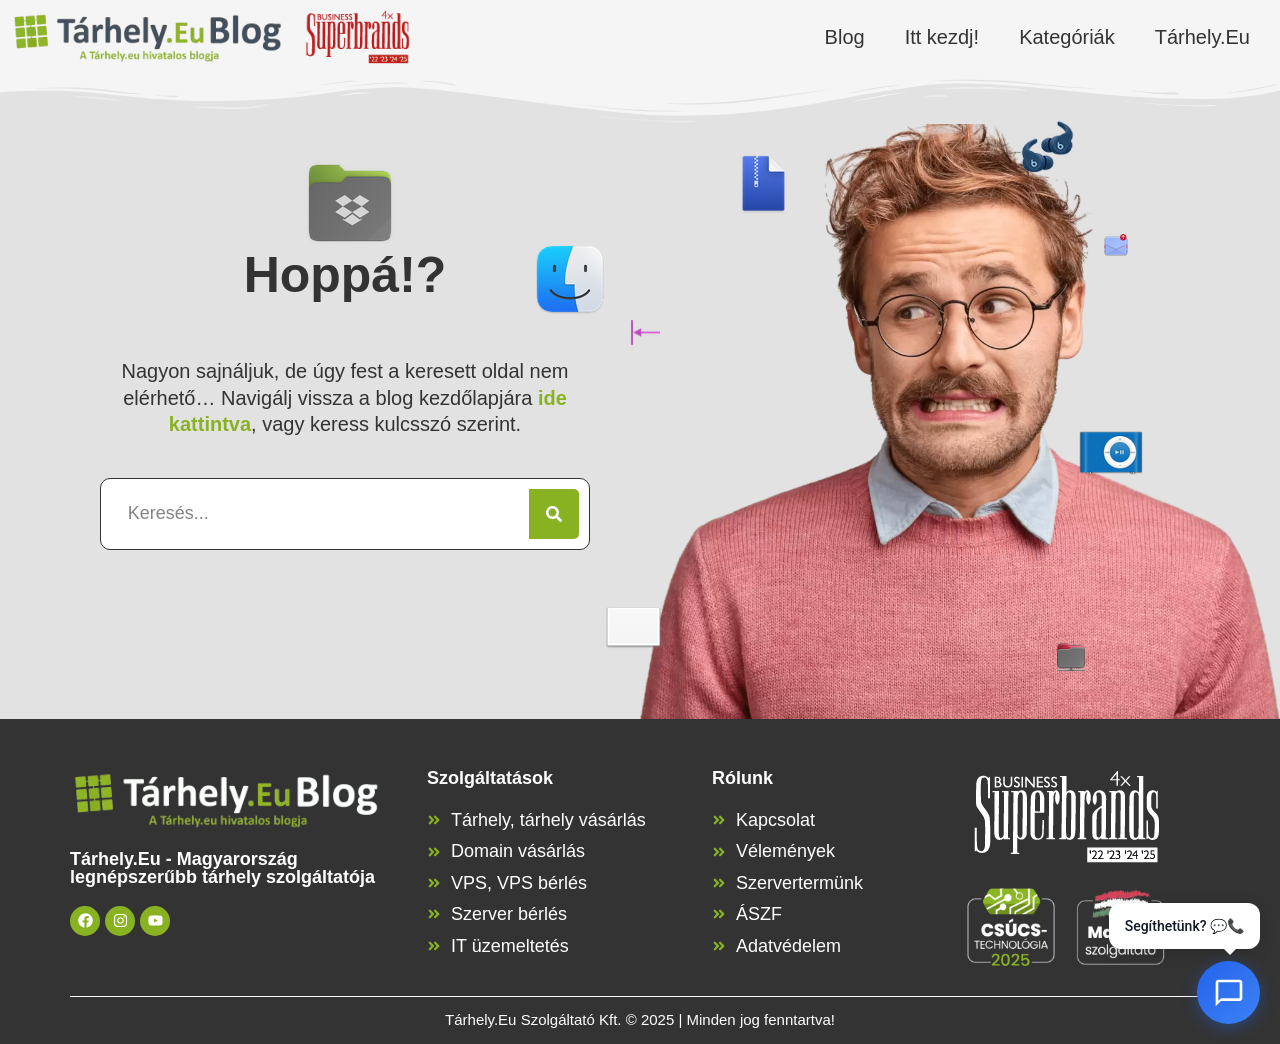  I want to click on send an email or message, so click(1116, 246).